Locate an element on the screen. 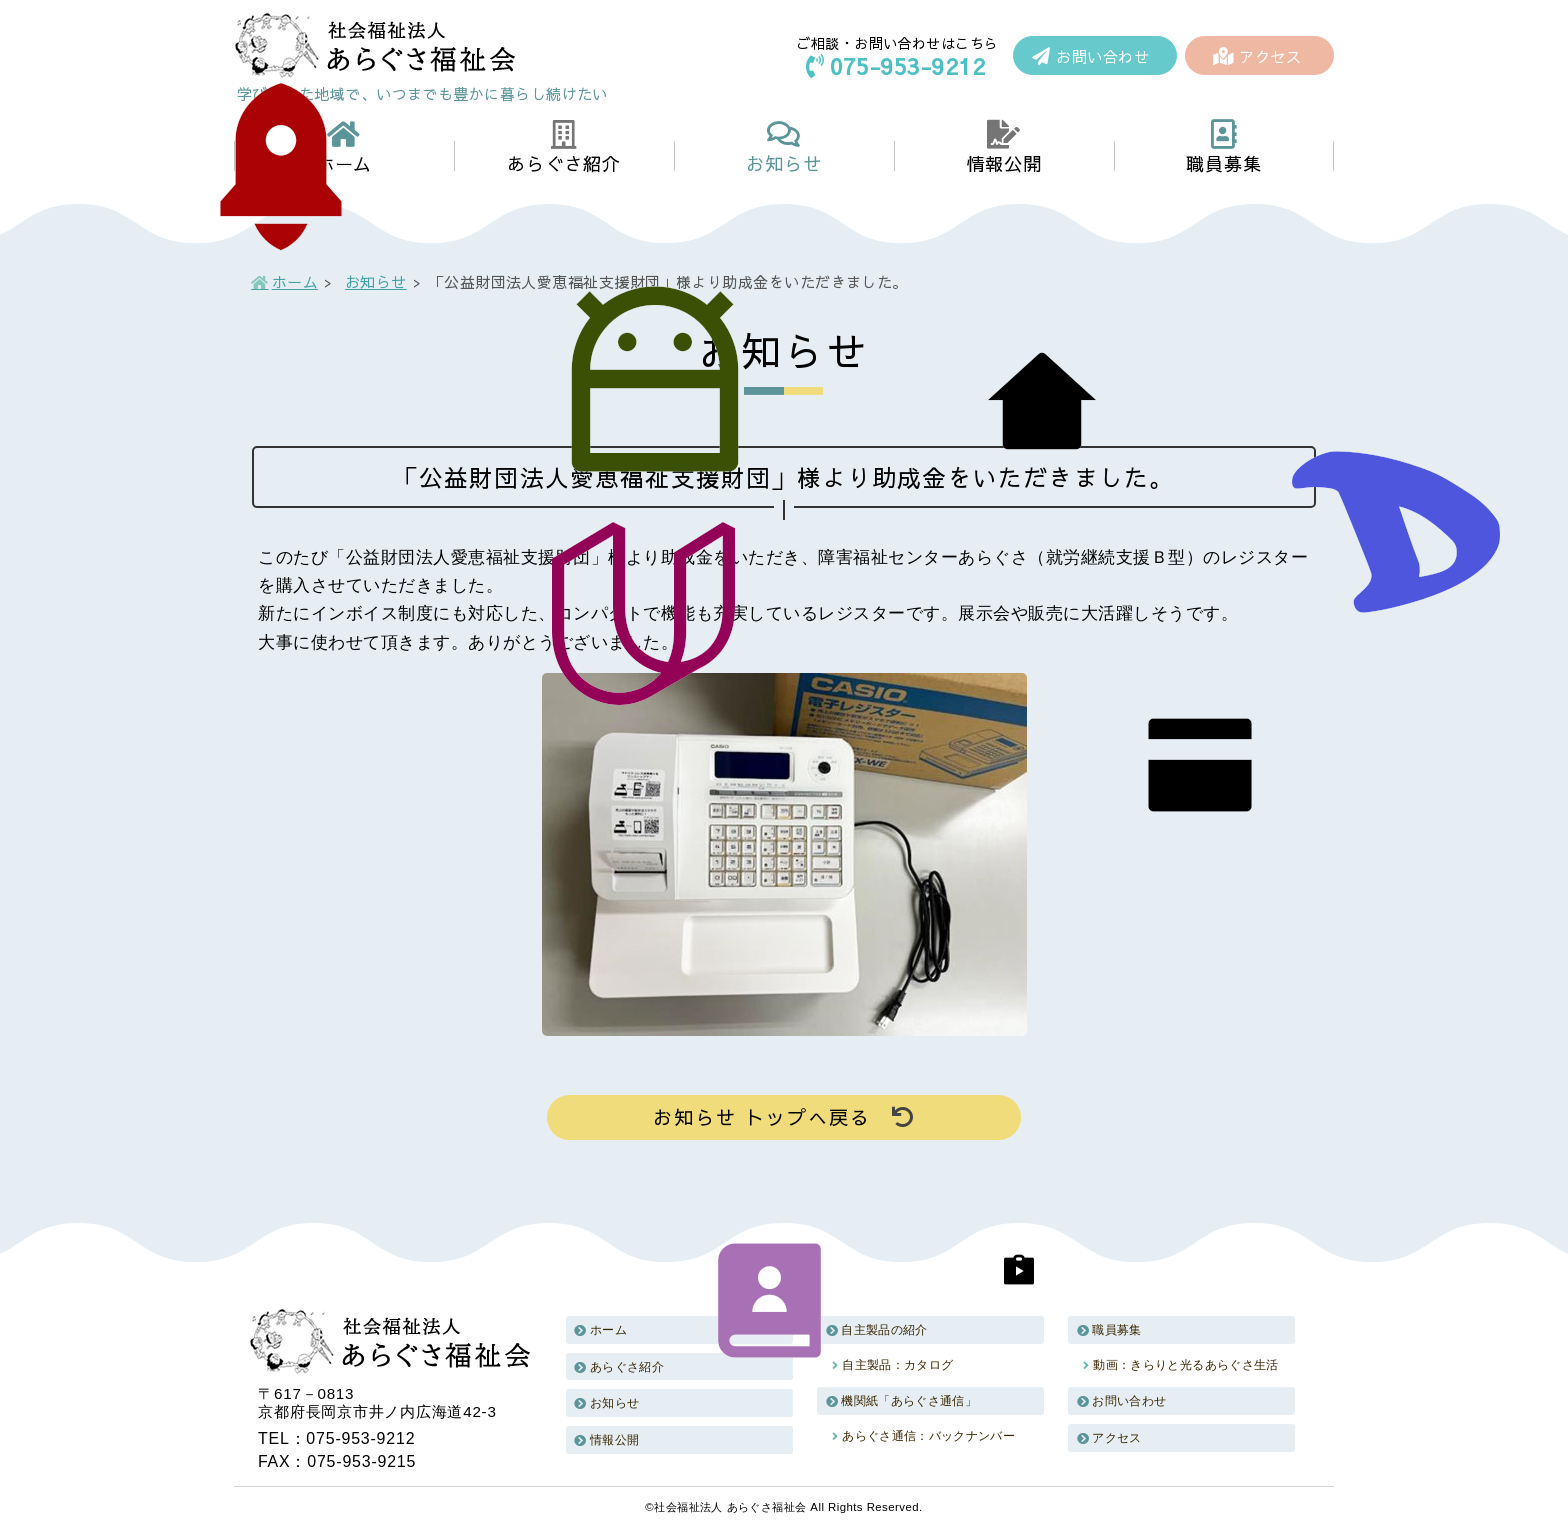 This screenshot has height=1528, width=1568. start a presentation or slideshow is located at coordinates (1019, 1271).